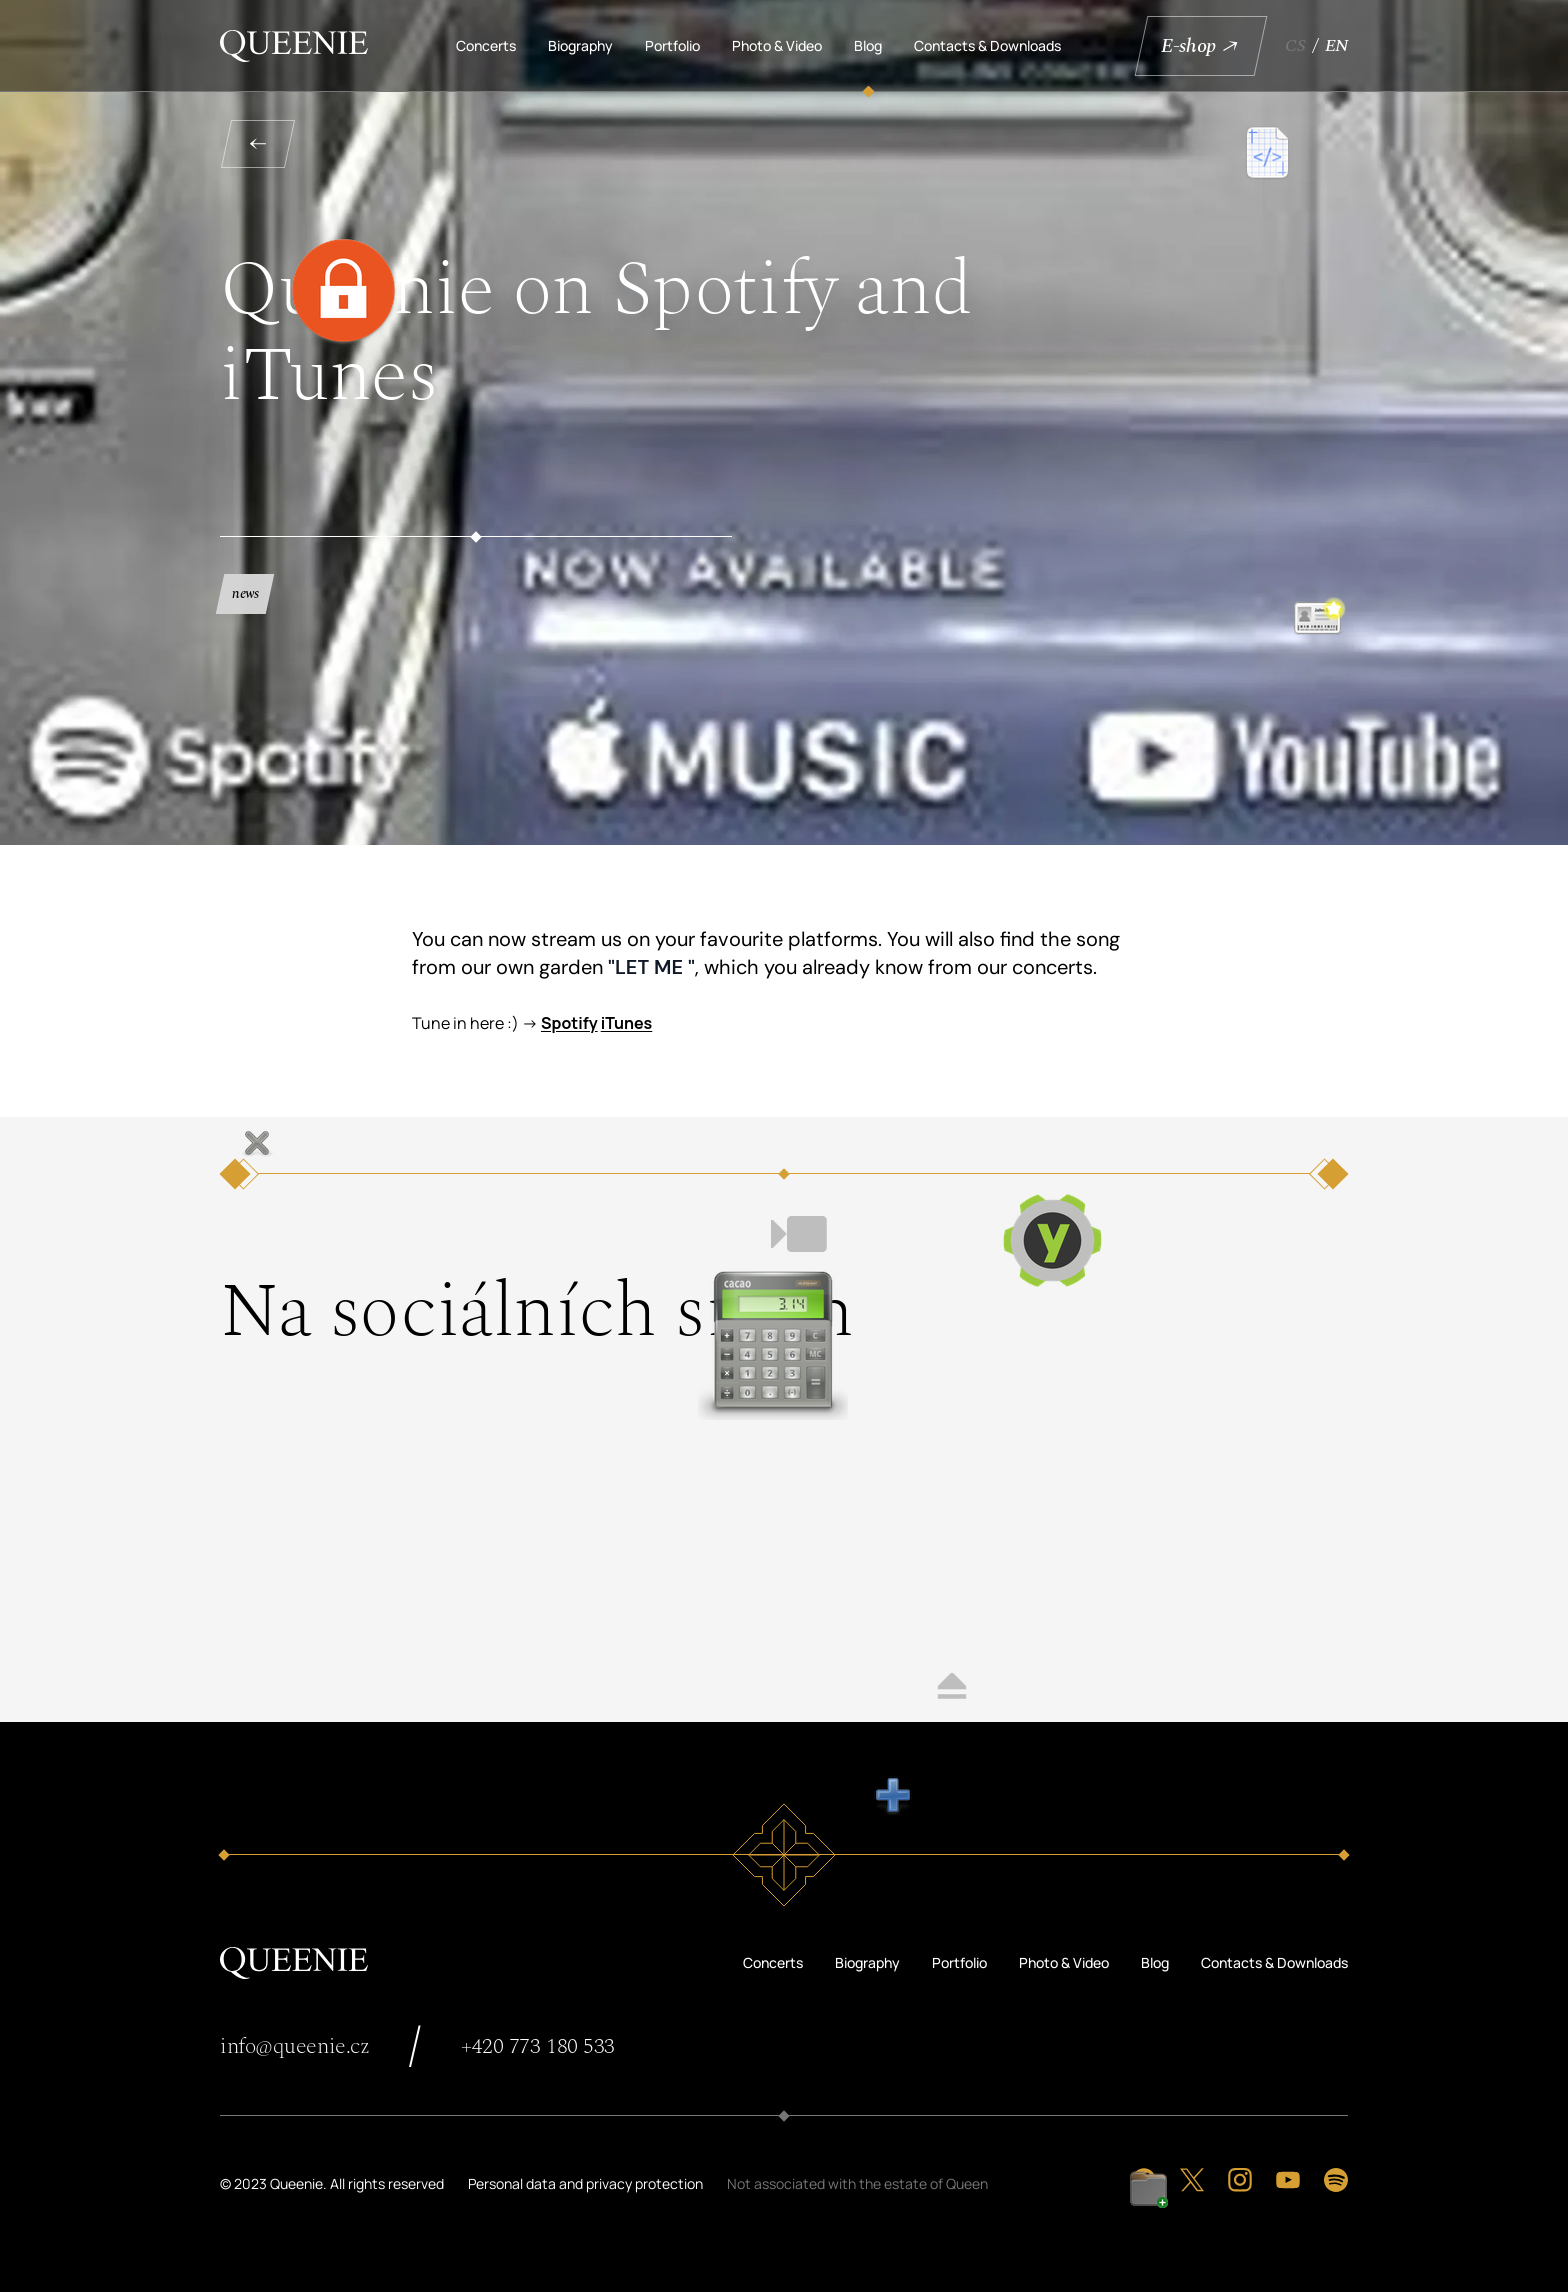 This screenshot has width=1568, height=2292. Describe the element at coordinates (799, 1232) in the screenshot. I see `access webcam or video camera settings` at that location.